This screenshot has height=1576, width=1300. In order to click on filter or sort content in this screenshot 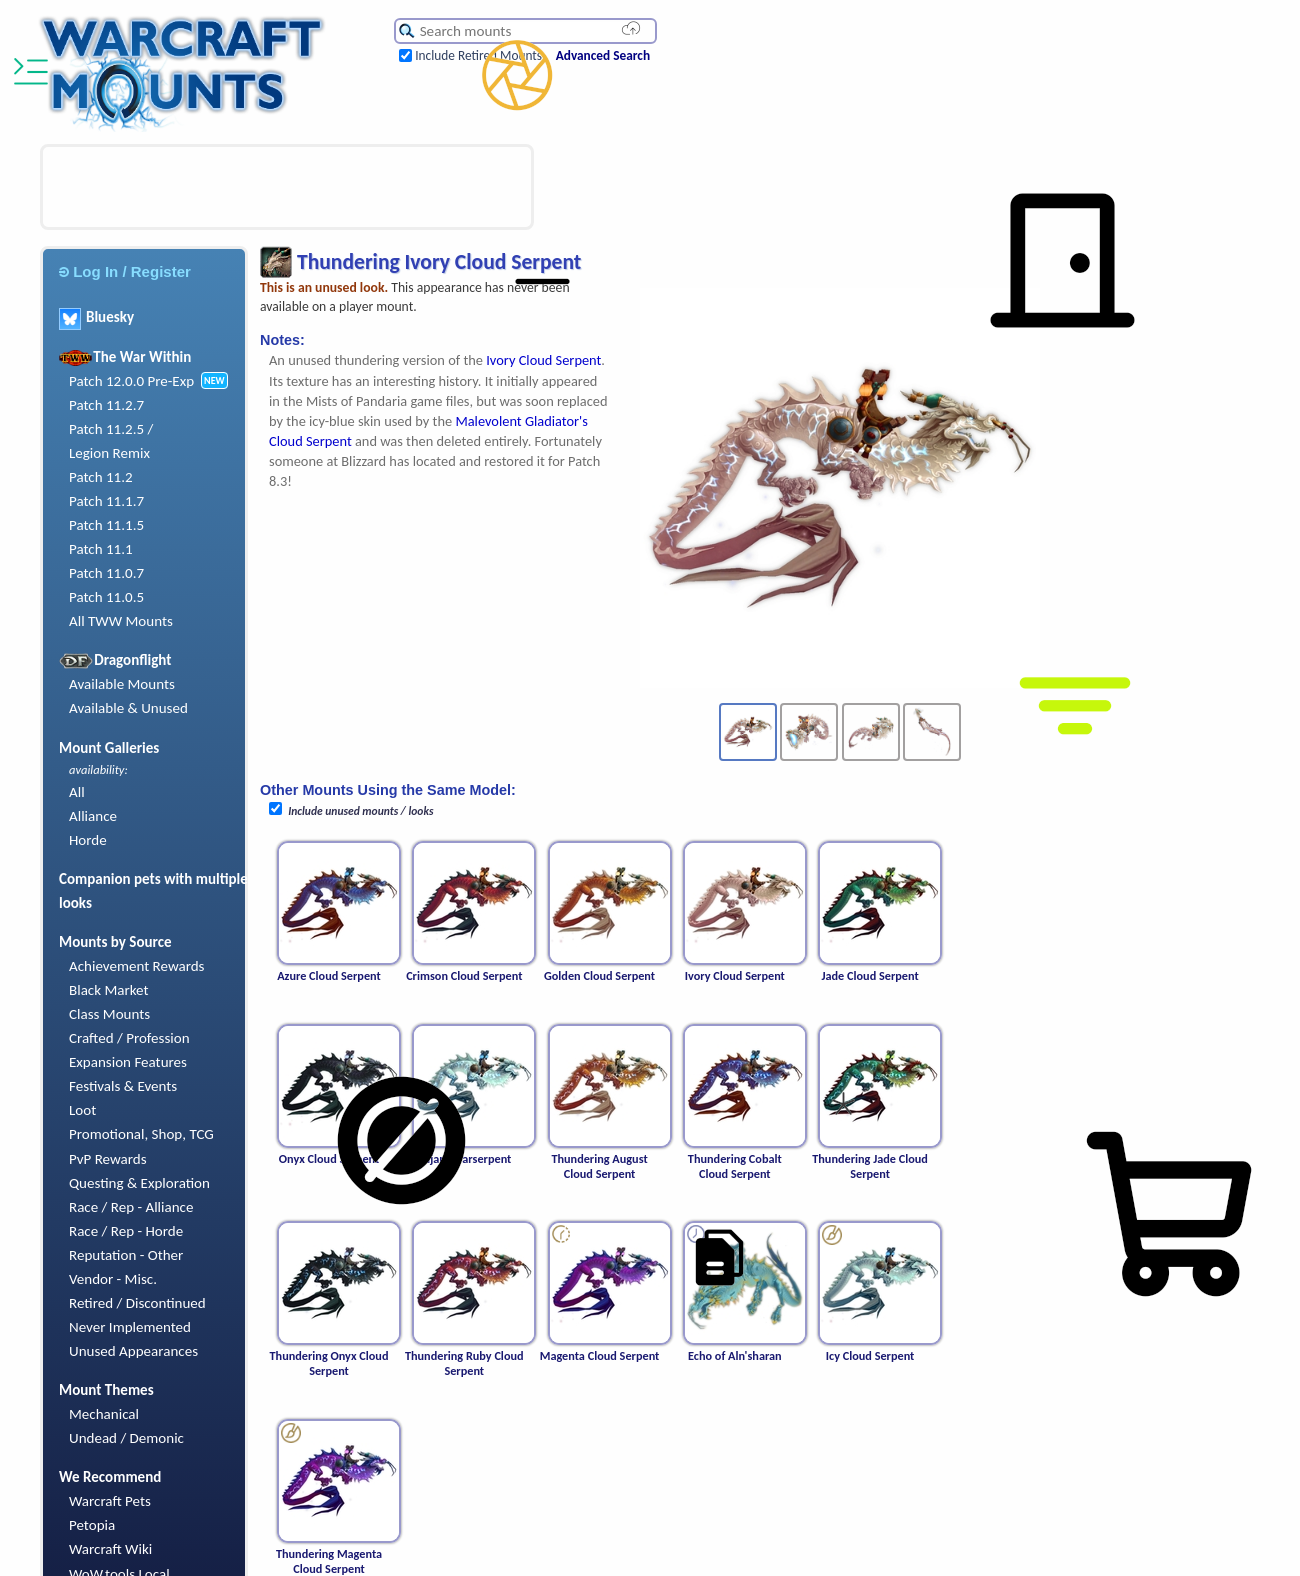, I will do `click(1075, 702)`.